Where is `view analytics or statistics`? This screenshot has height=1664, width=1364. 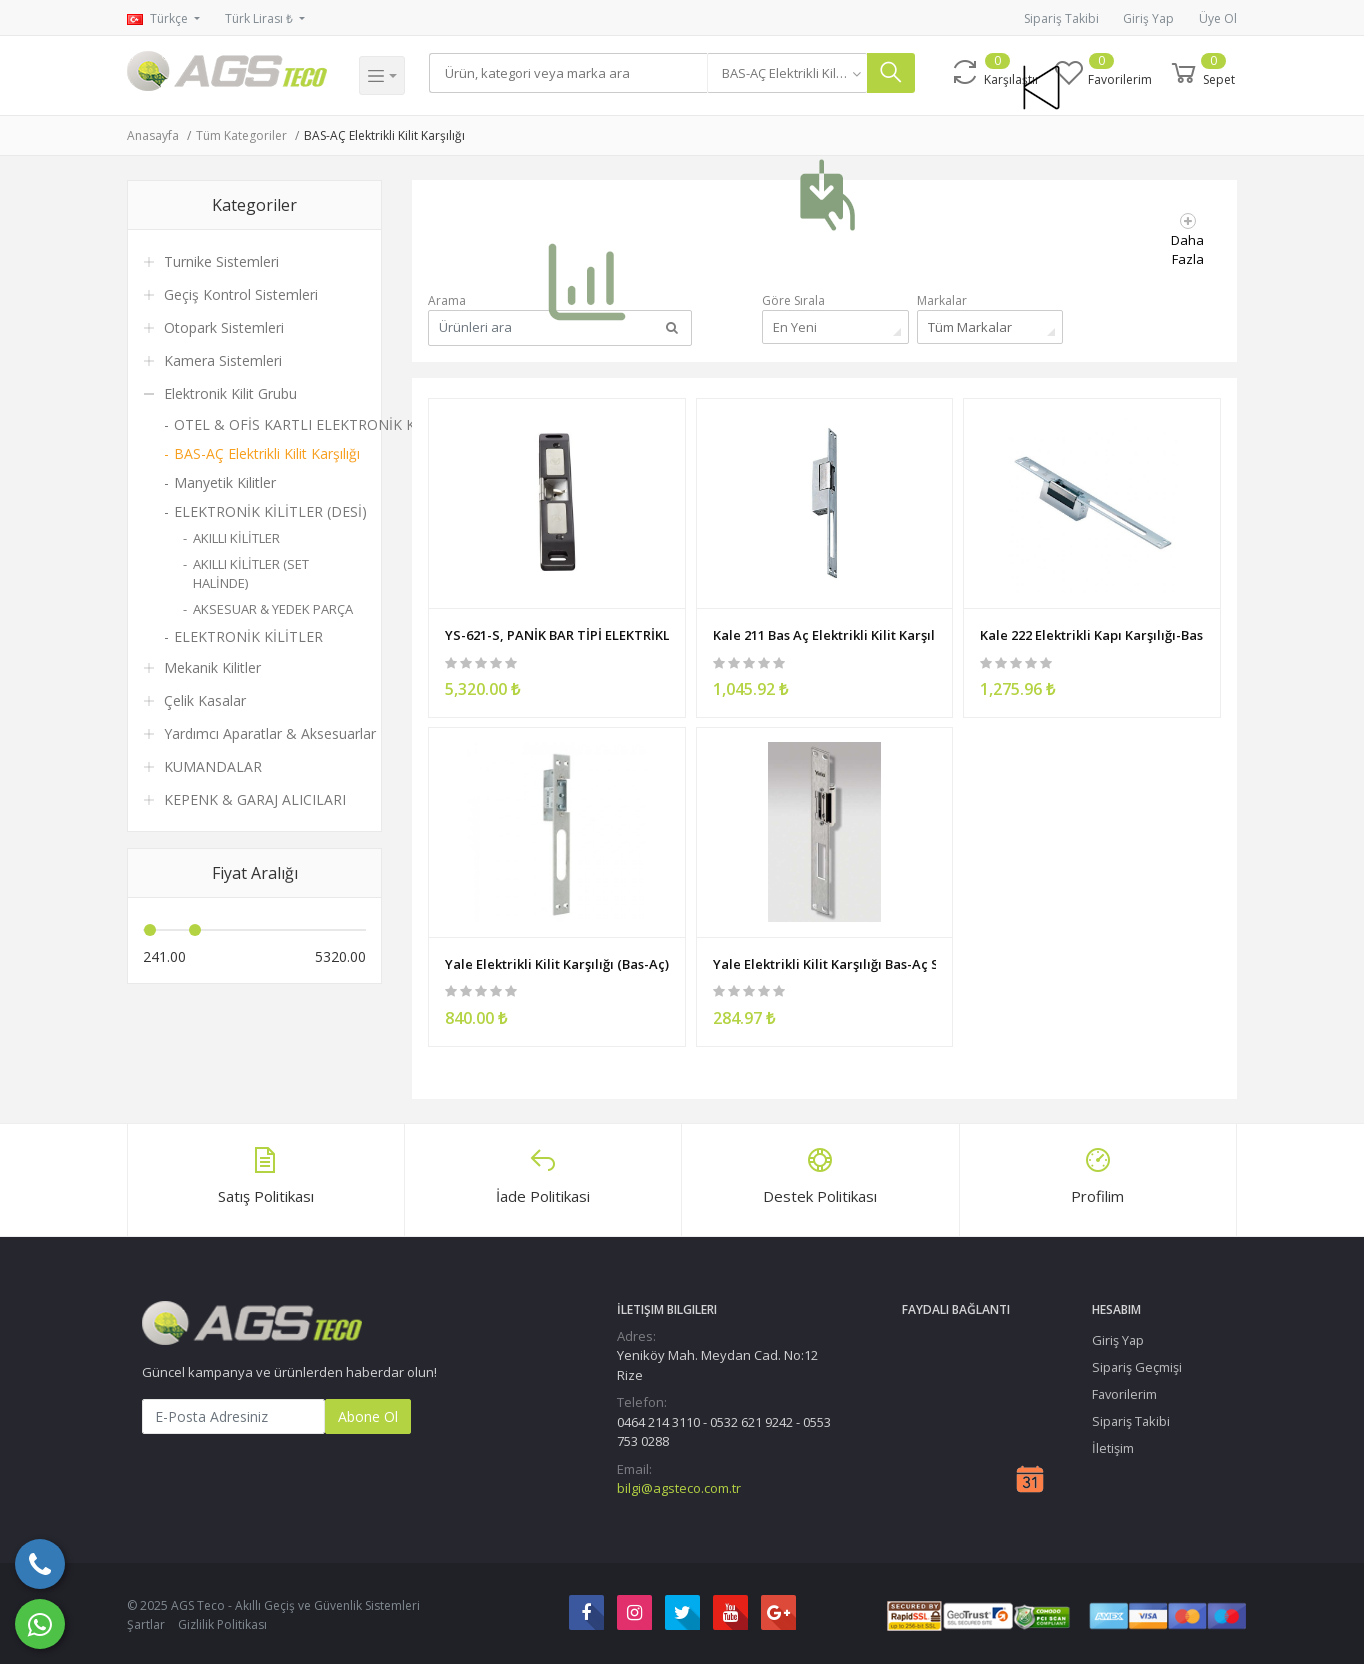
view analytics or statistics is located at coordinates (587, 282).